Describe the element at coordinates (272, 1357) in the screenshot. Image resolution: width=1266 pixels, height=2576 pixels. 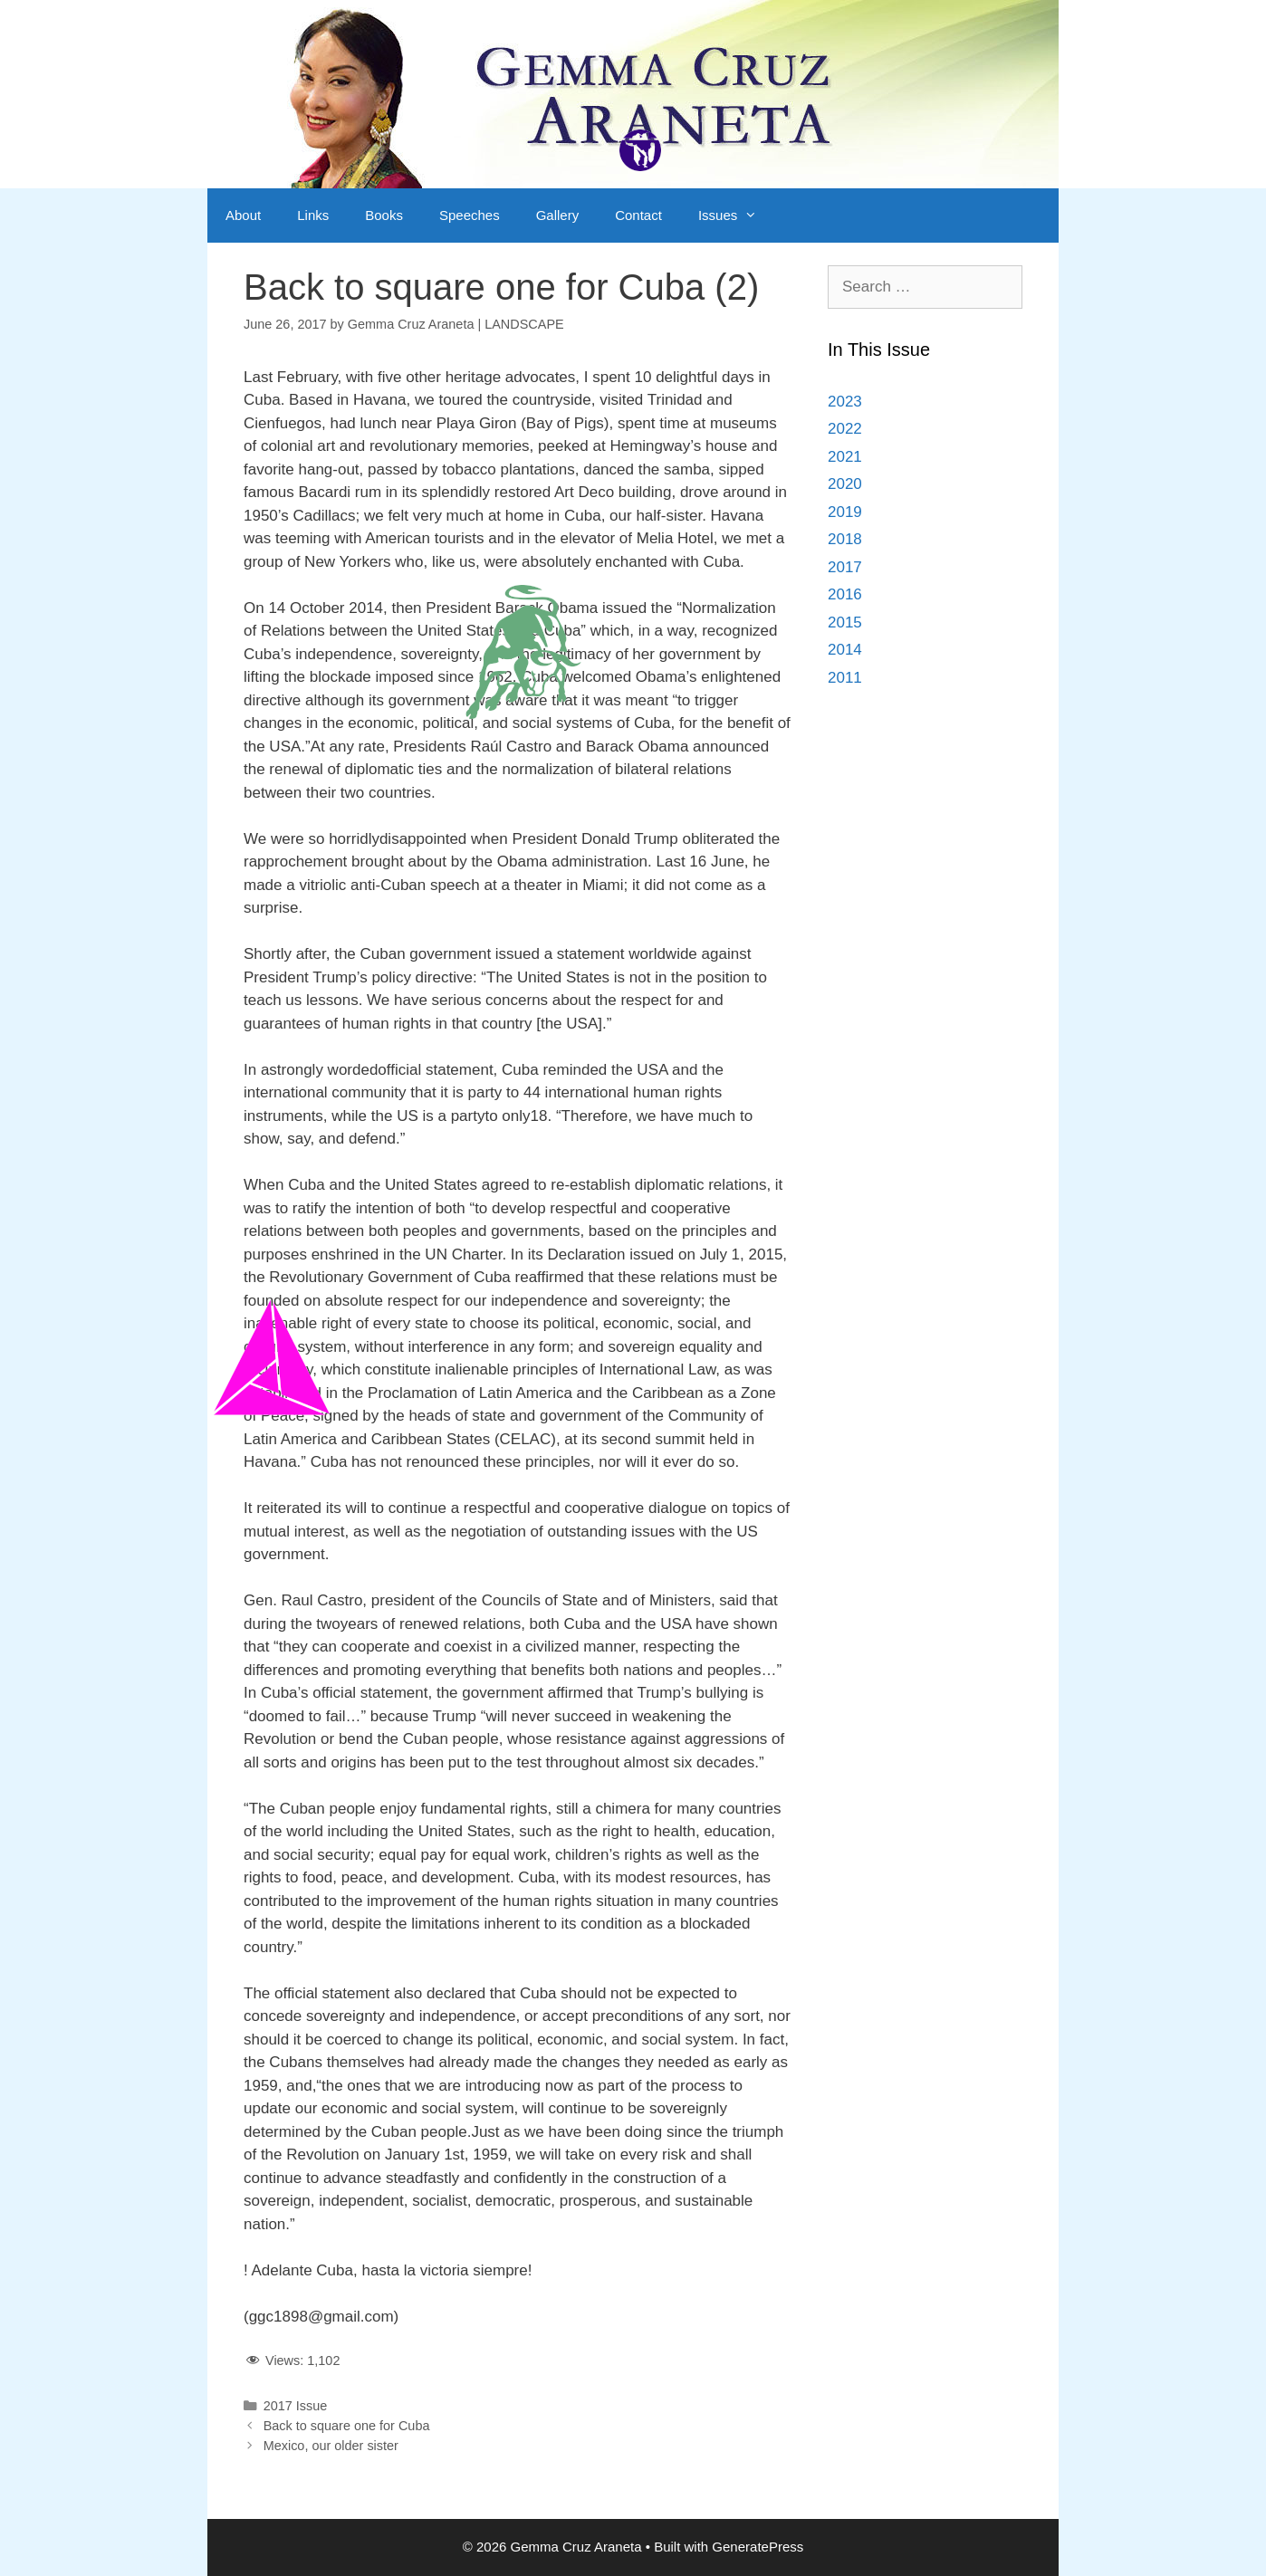
I see `cmake build system logo` at that location.